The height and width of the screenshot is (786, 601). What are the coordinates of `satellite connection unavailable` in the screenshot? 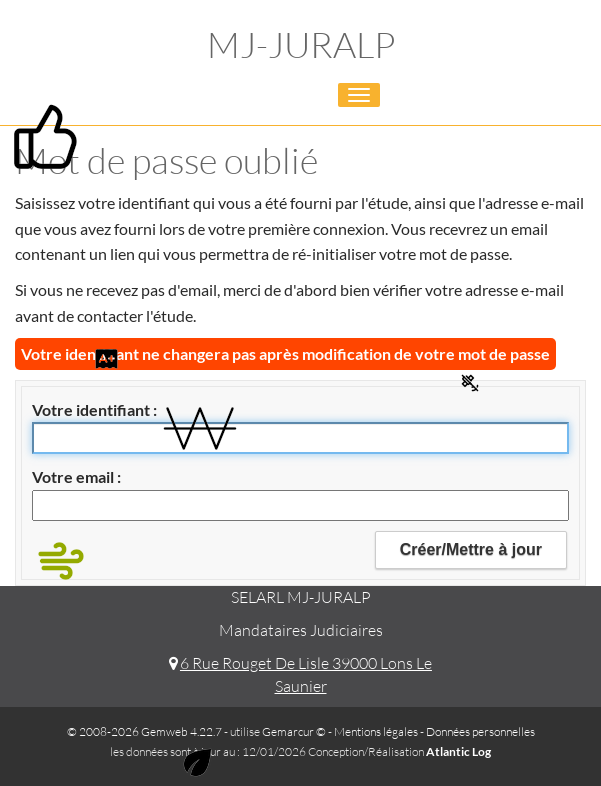 It's located at (470, 383).